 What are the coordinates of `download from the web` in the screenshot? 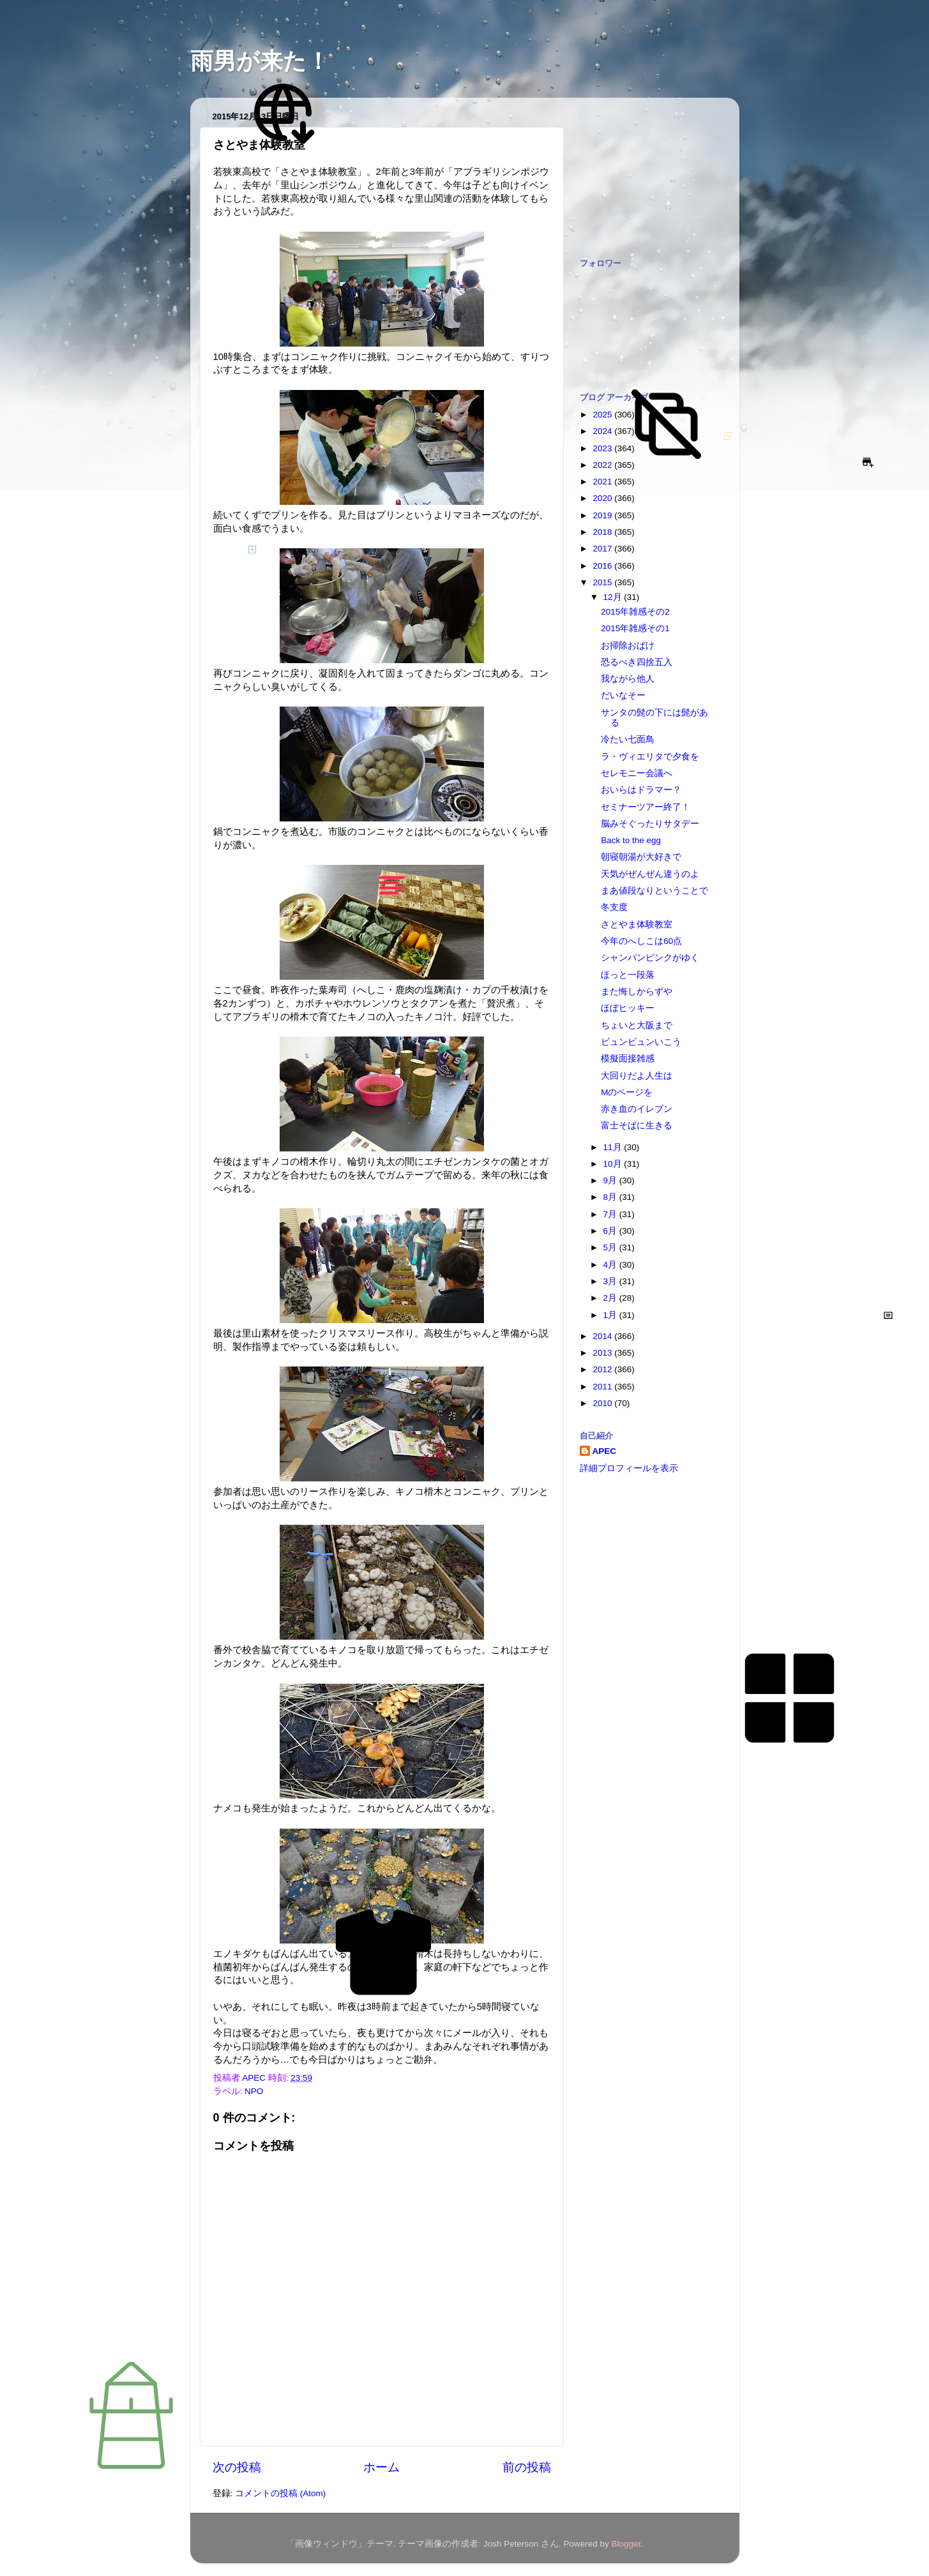 It's located at (283, 112).